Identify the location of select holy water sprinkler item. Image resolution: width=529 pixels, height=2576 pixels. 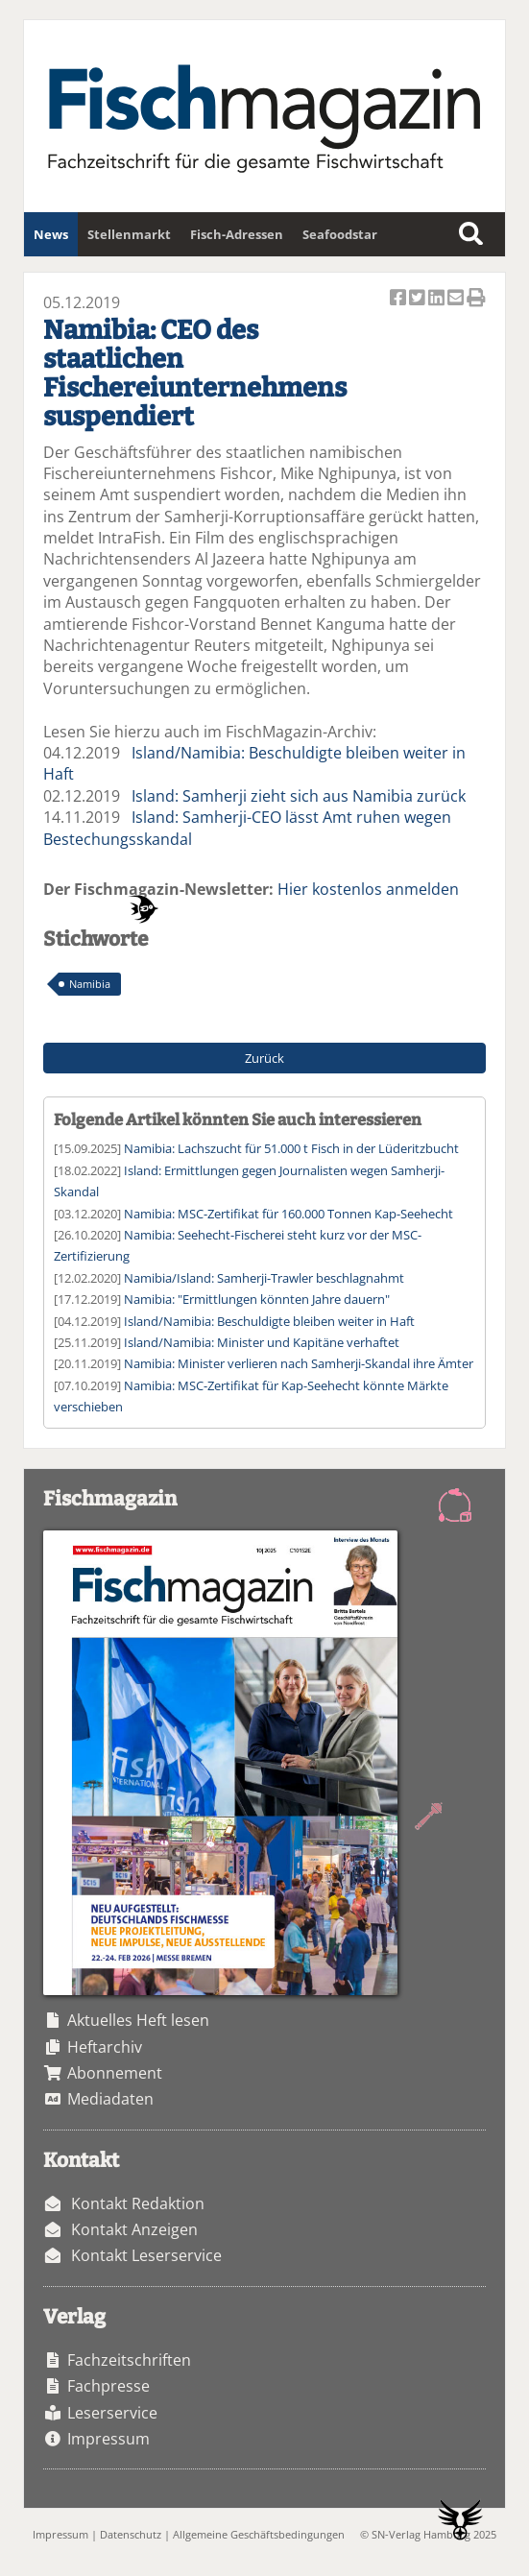
(428, 1816).